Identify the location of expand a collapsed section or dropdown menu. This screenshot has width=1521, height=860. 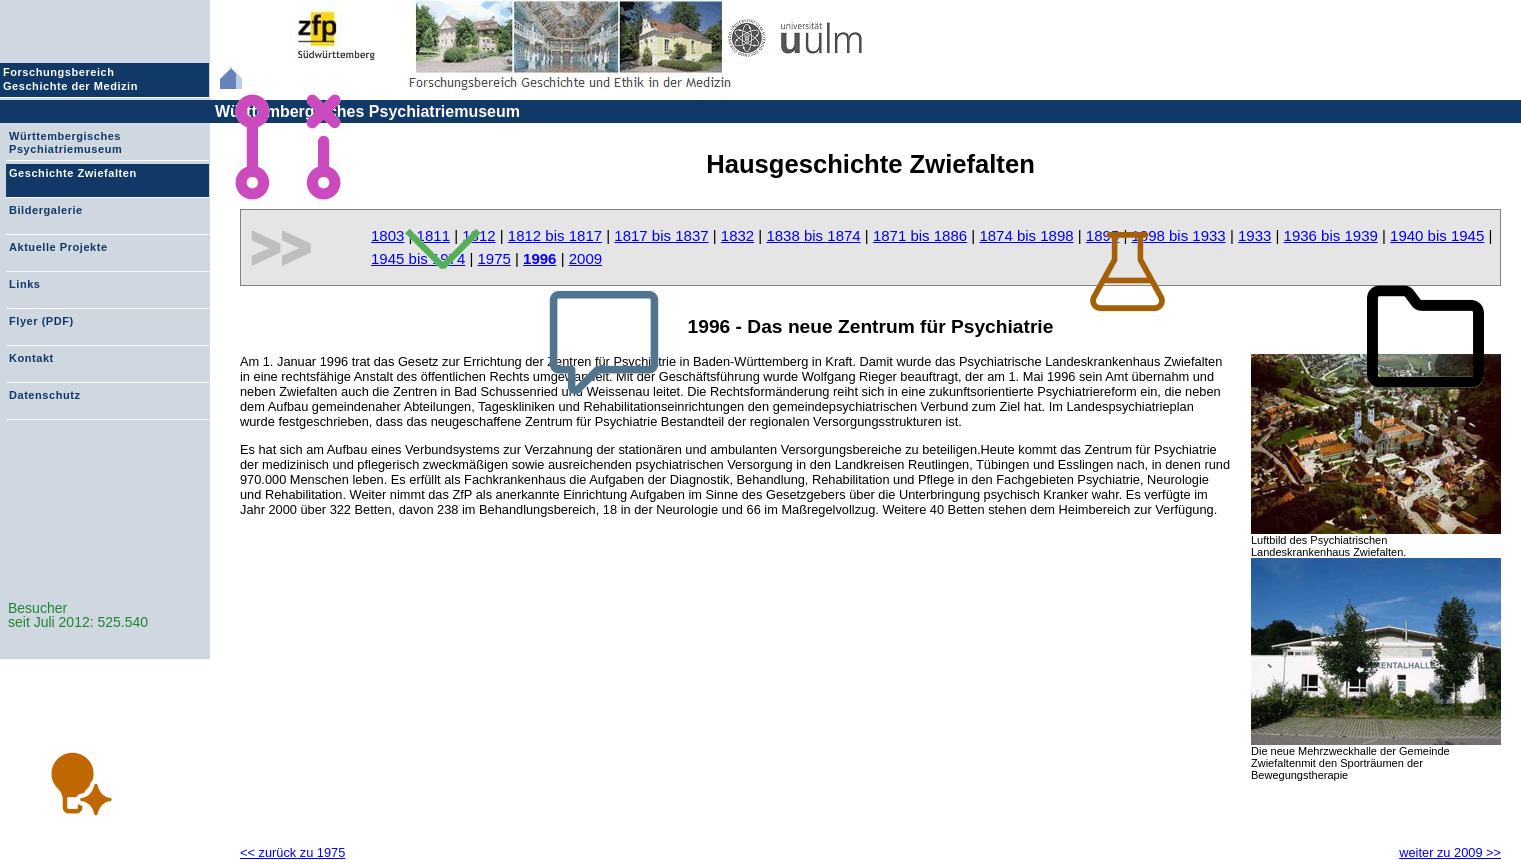
(443, 246).